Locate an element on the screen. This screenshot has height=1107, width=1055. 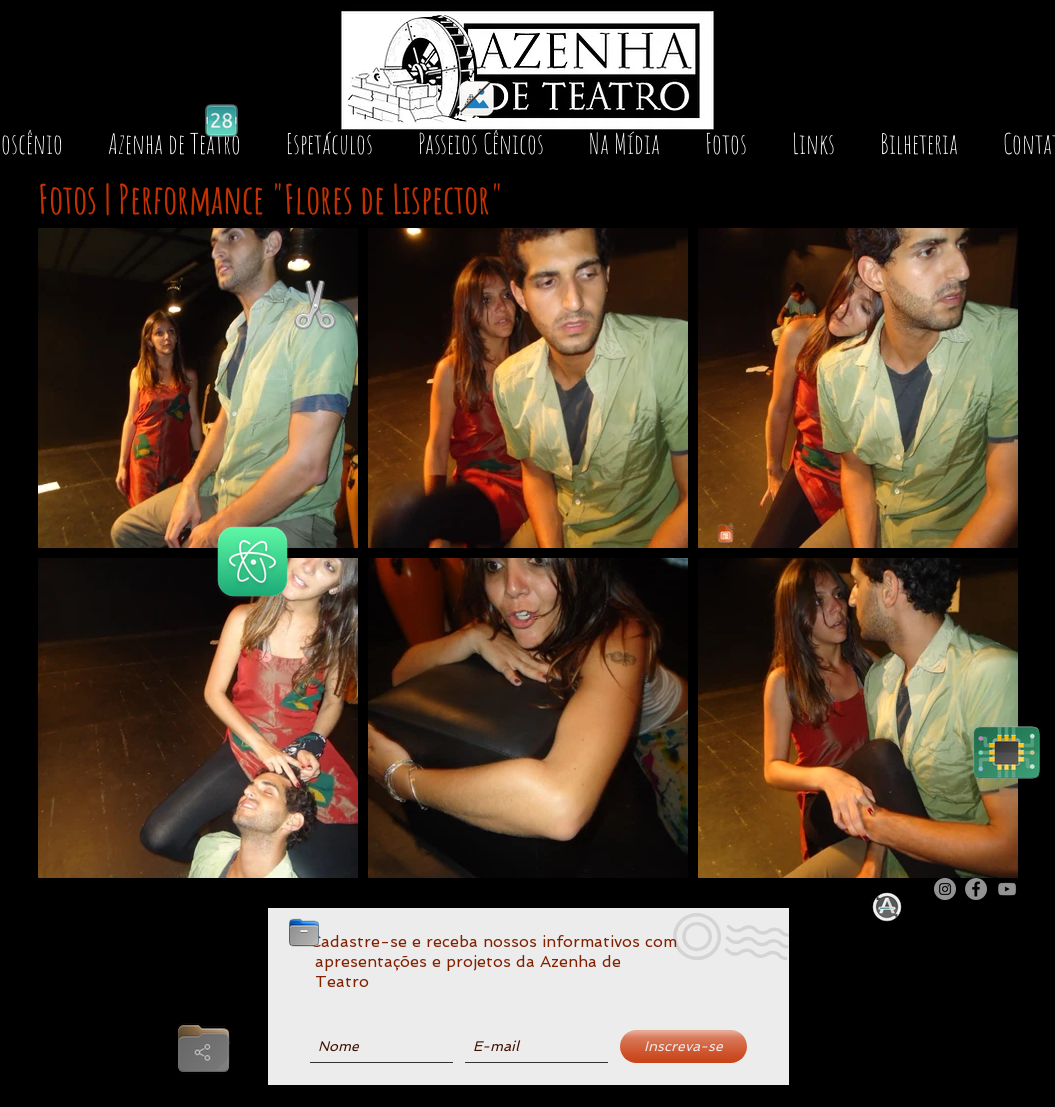
open cpu-x system information utility is located at coordinates (1006, 752).